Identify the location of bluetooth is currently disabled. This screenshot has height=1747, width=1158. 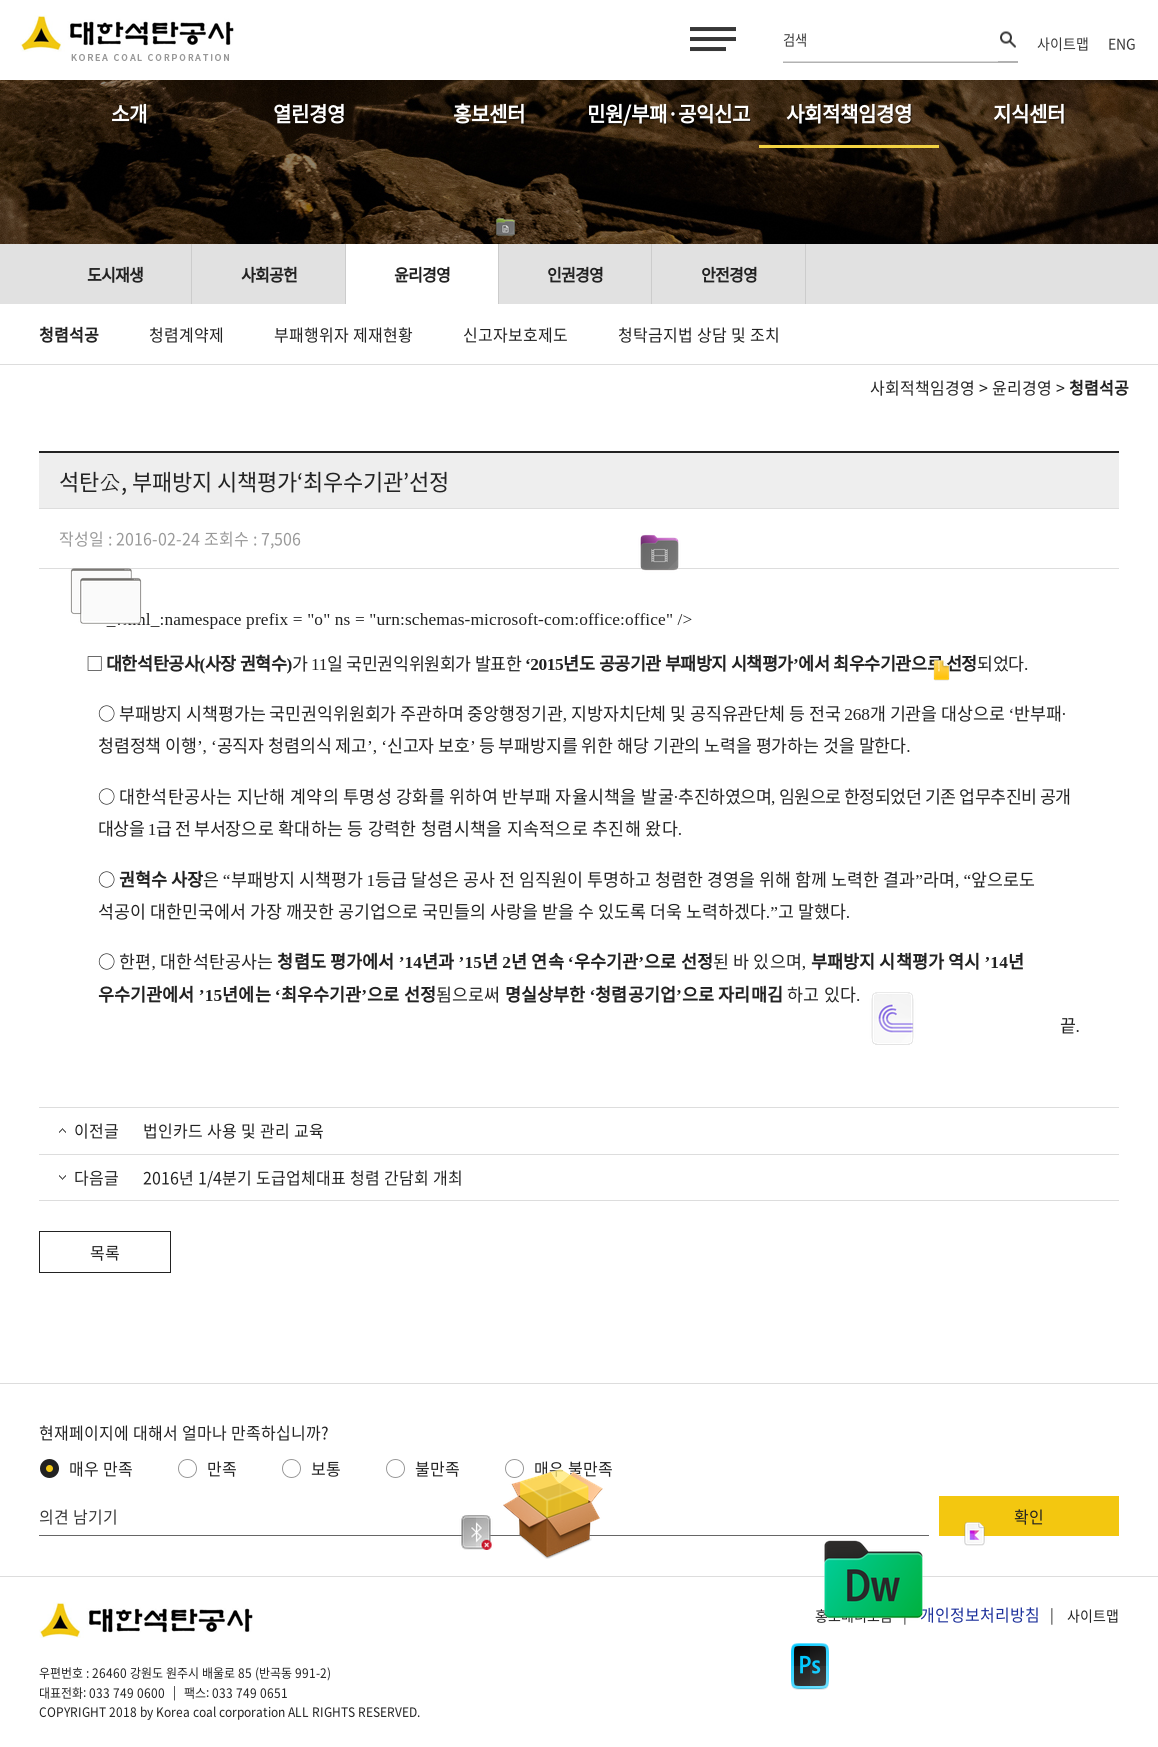
(476, 1532).